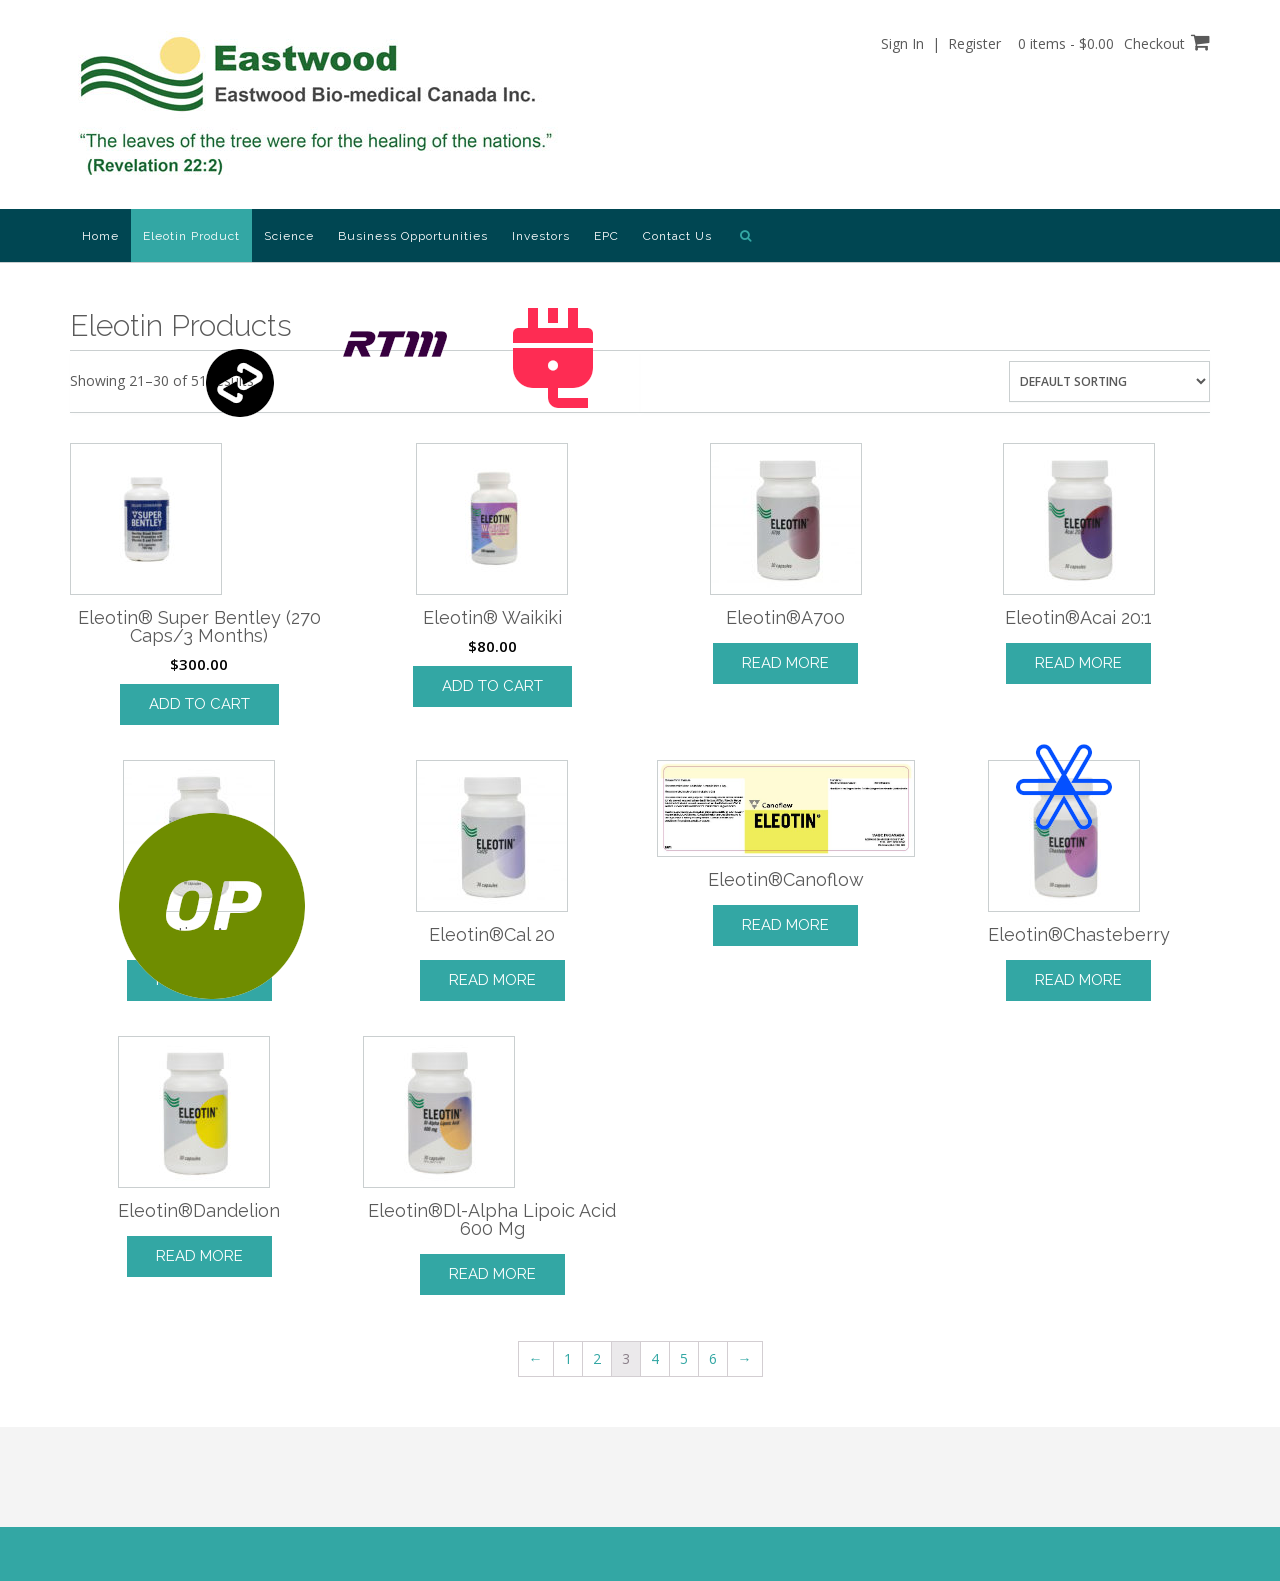 The image size is (1280, 1581). Describe the element at coordinates (212, 906) in the screenshot. I see `optimism blockchain network logo` at that location.